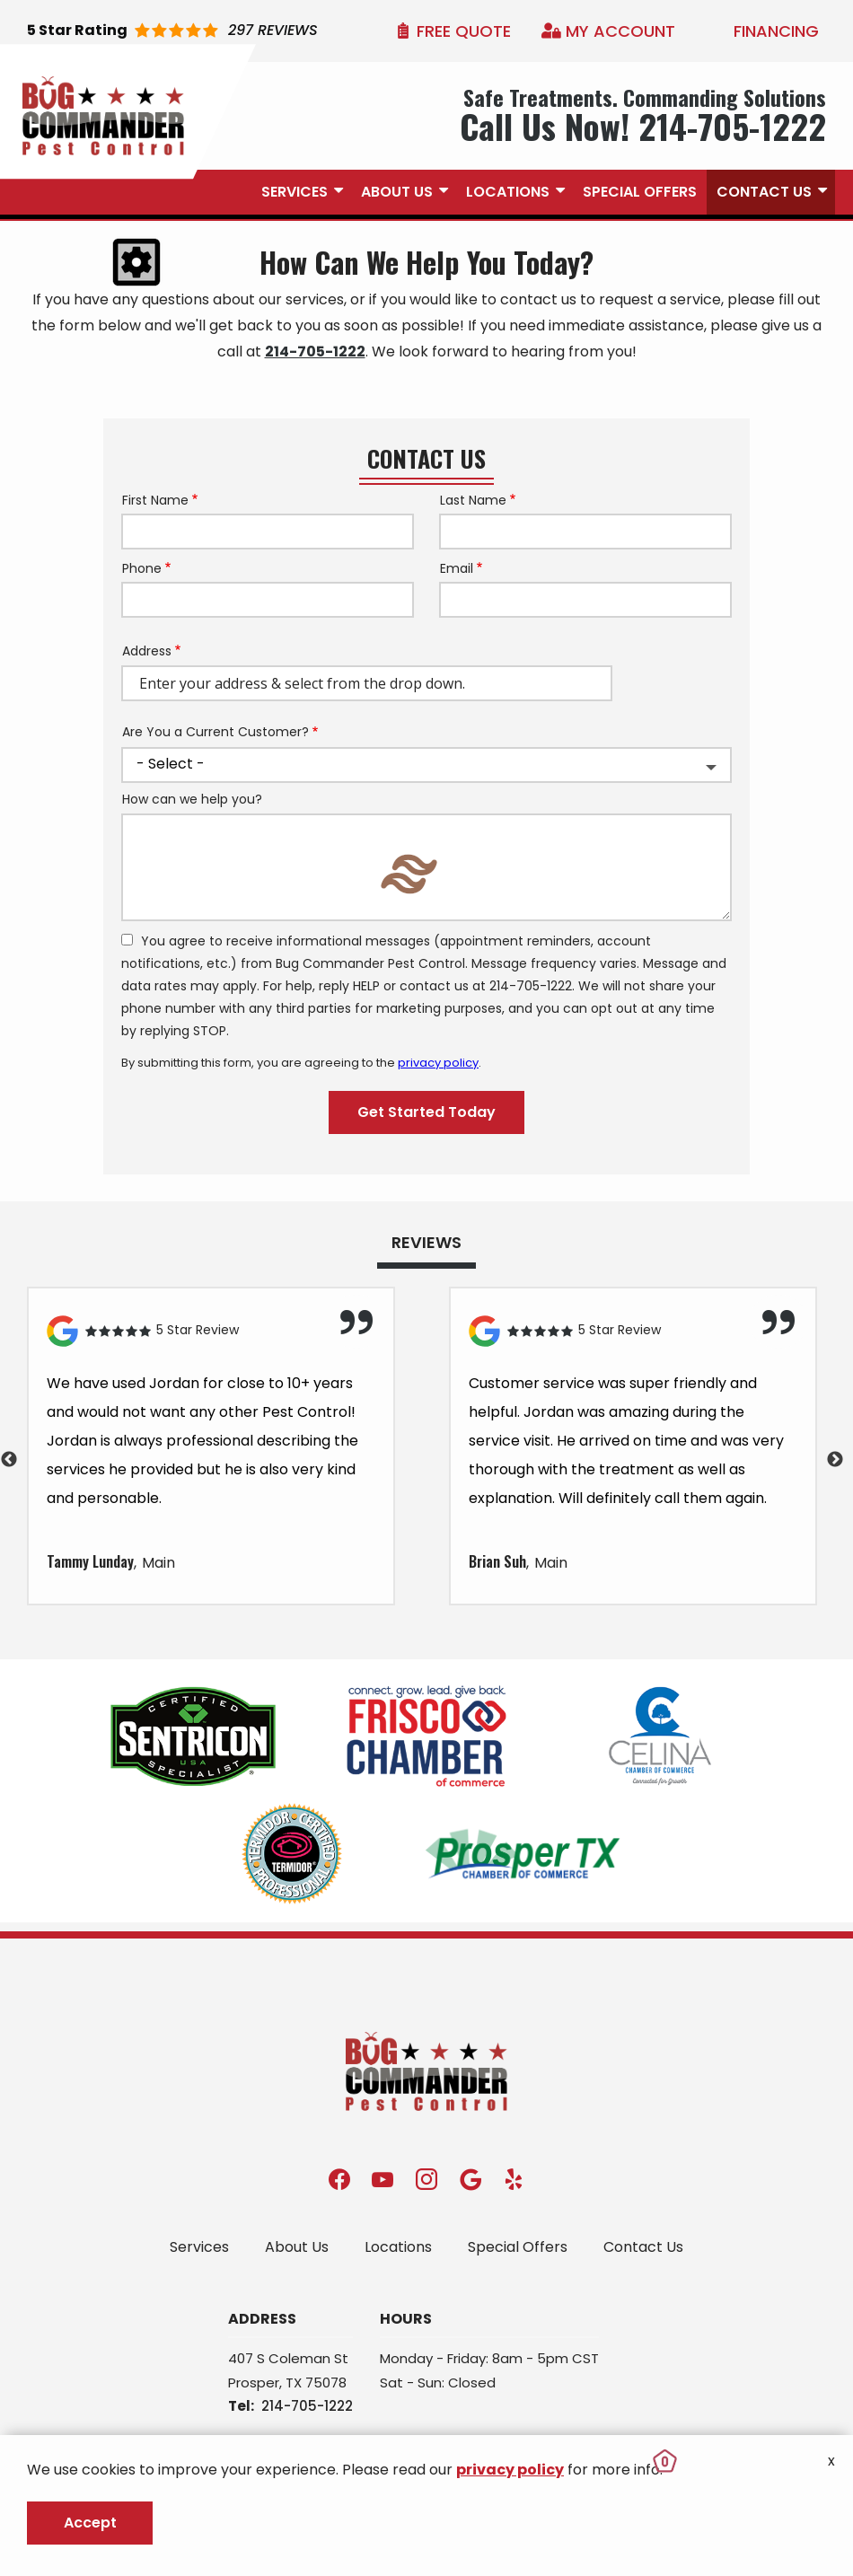 This screenshot has width=853, height=2576. Describe the element at coordinates (664, 2461) in the screenshot. I see `indicates item zero or starting position in a sequence` at that location.